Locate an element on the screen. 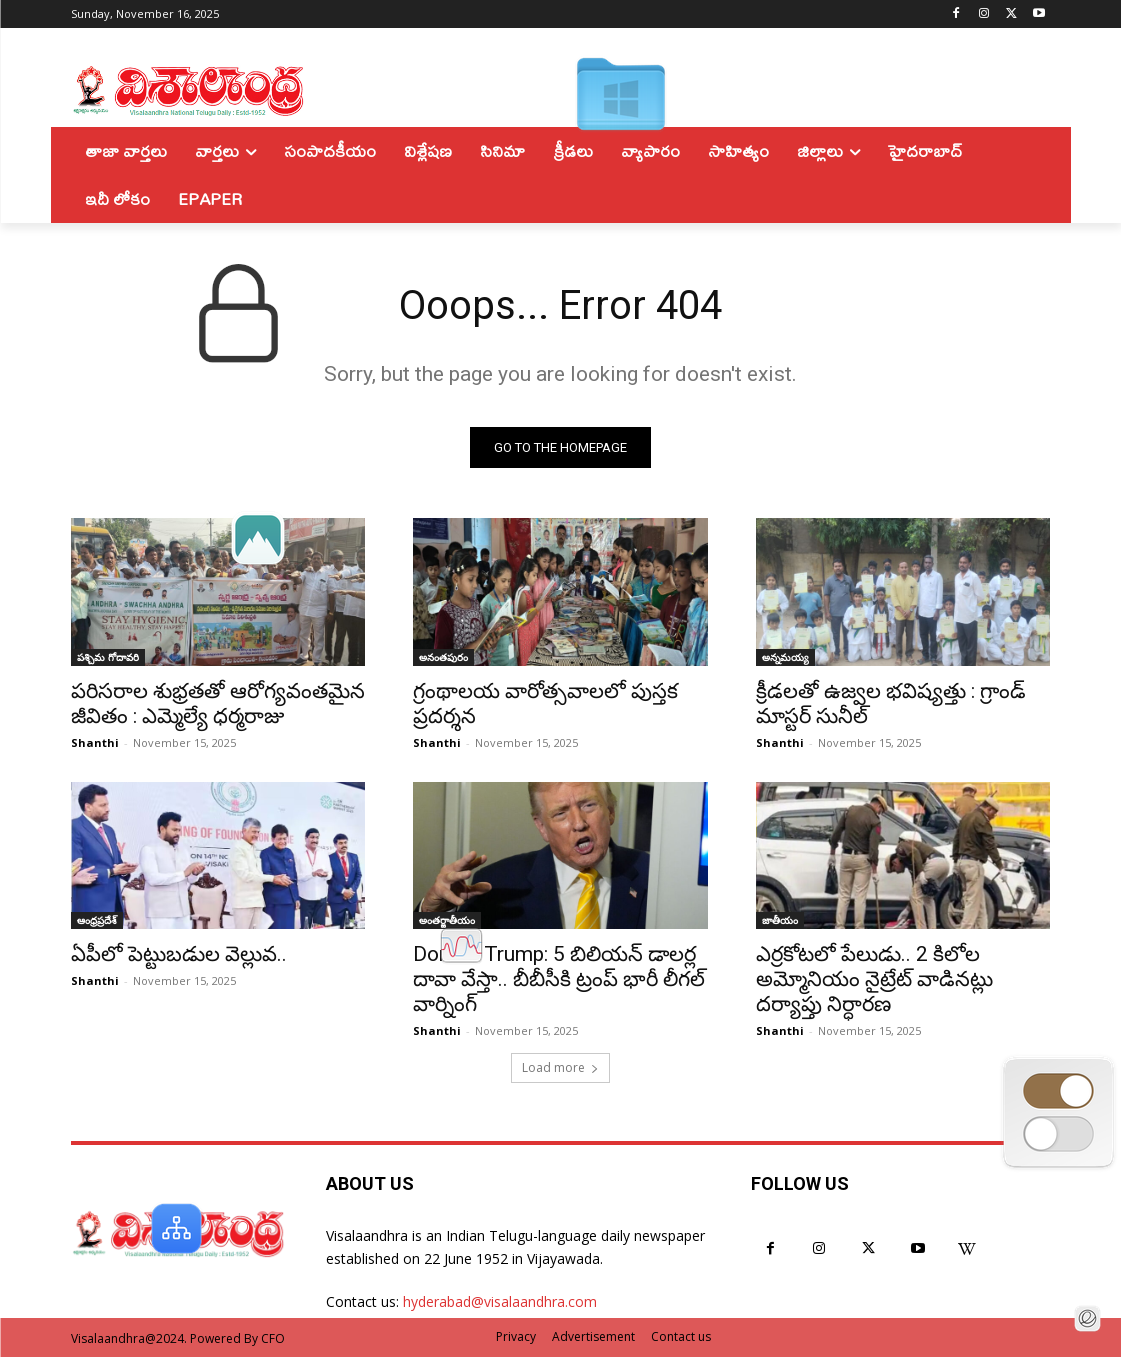  access screen lock settings is located at coordinates (238, 316).